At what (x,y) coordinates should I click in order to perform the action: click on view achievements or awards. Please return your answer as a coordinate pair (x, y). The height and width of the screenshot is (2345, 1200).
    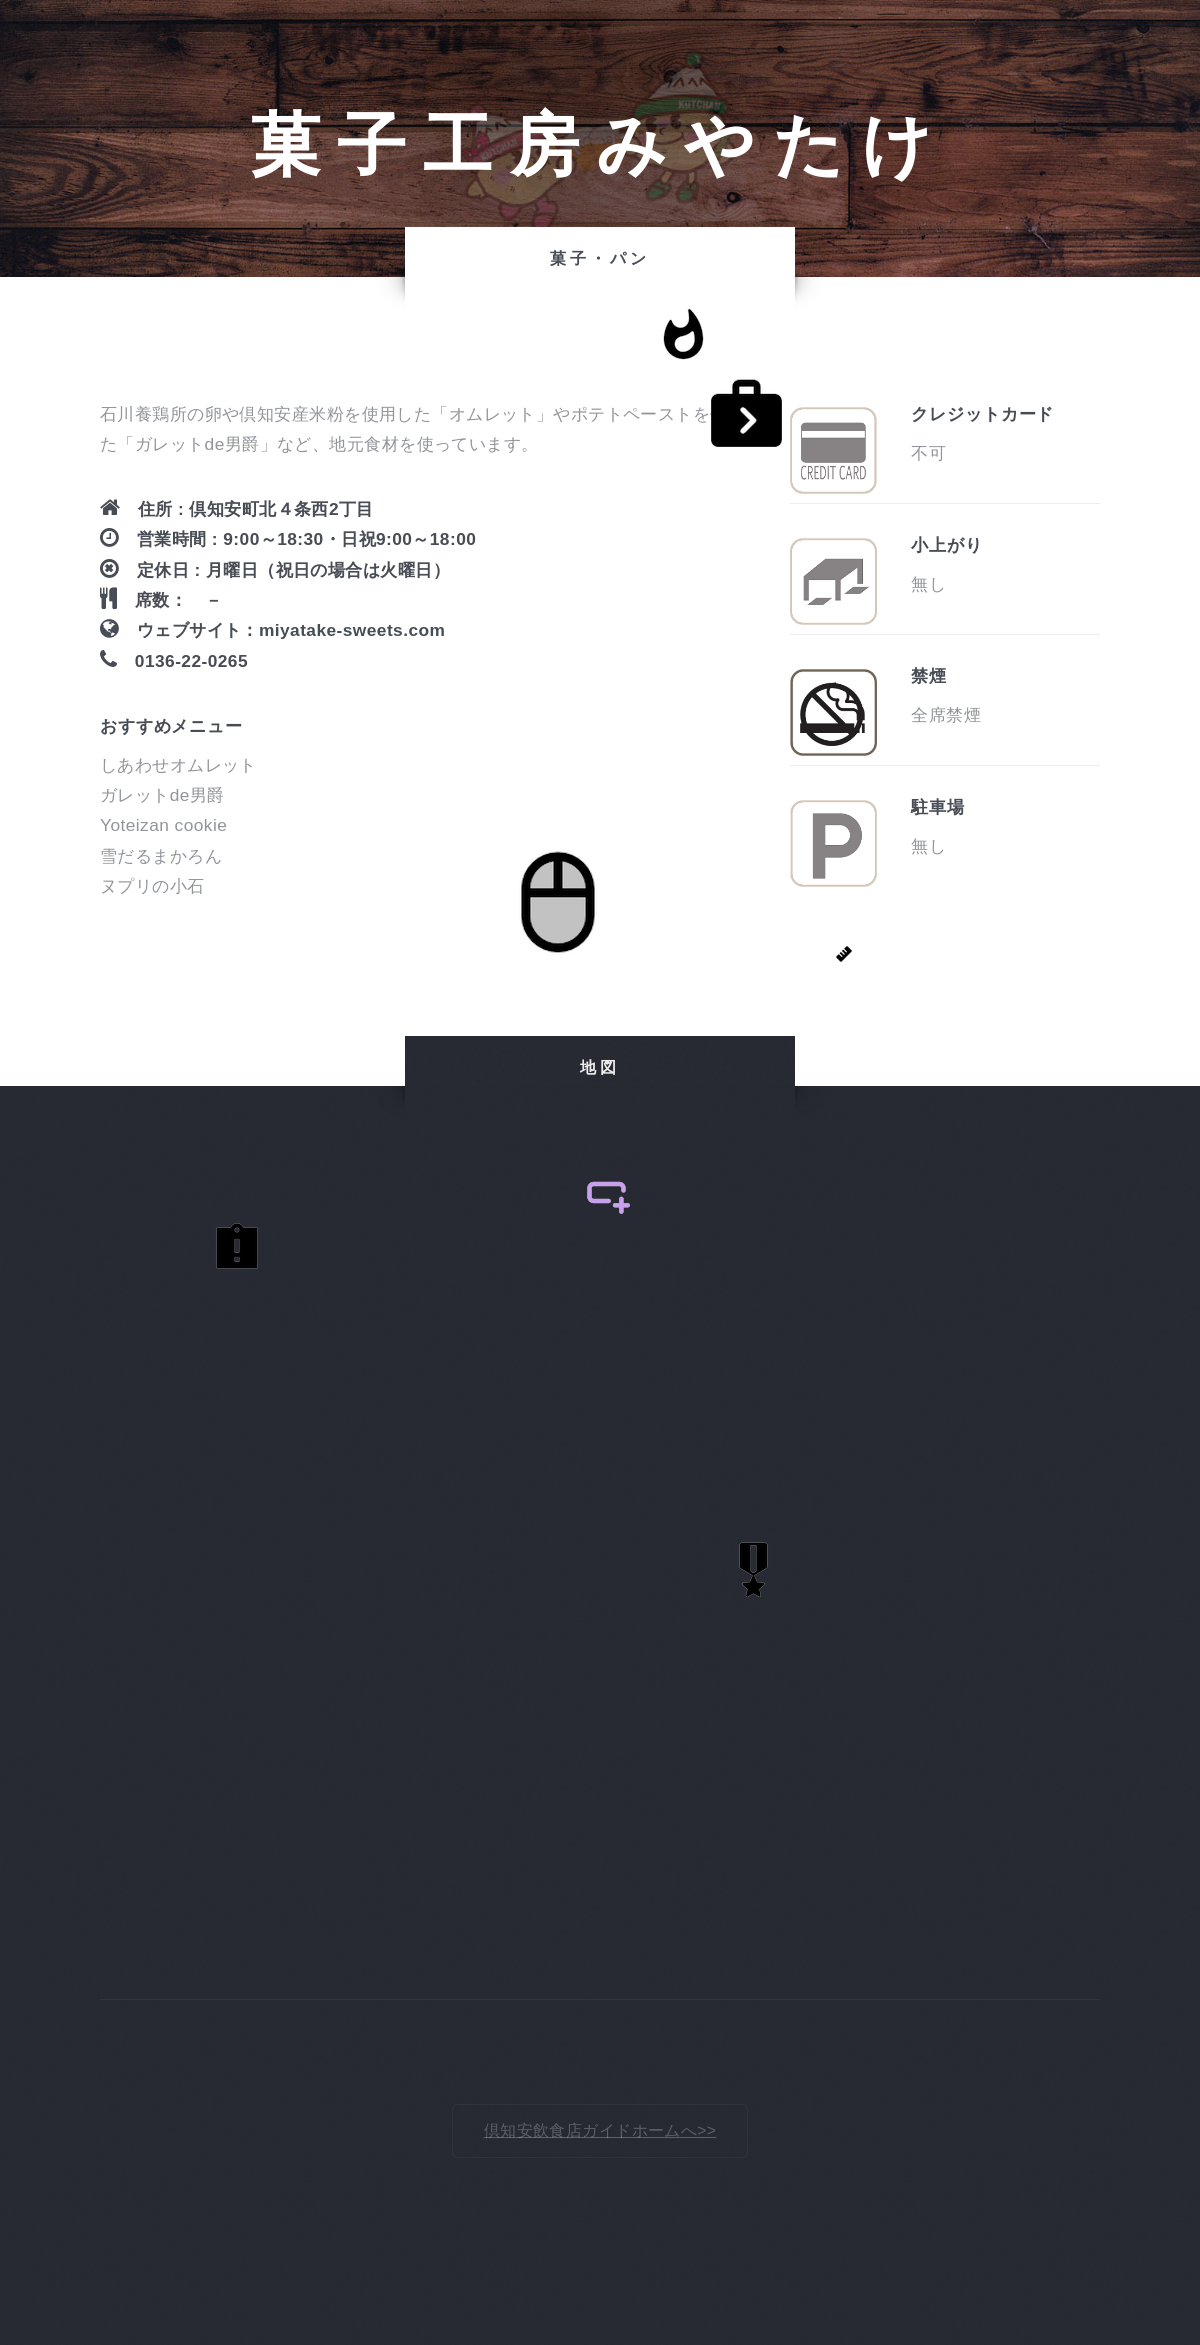
    Looking at the image, I should click on (753, 1570).